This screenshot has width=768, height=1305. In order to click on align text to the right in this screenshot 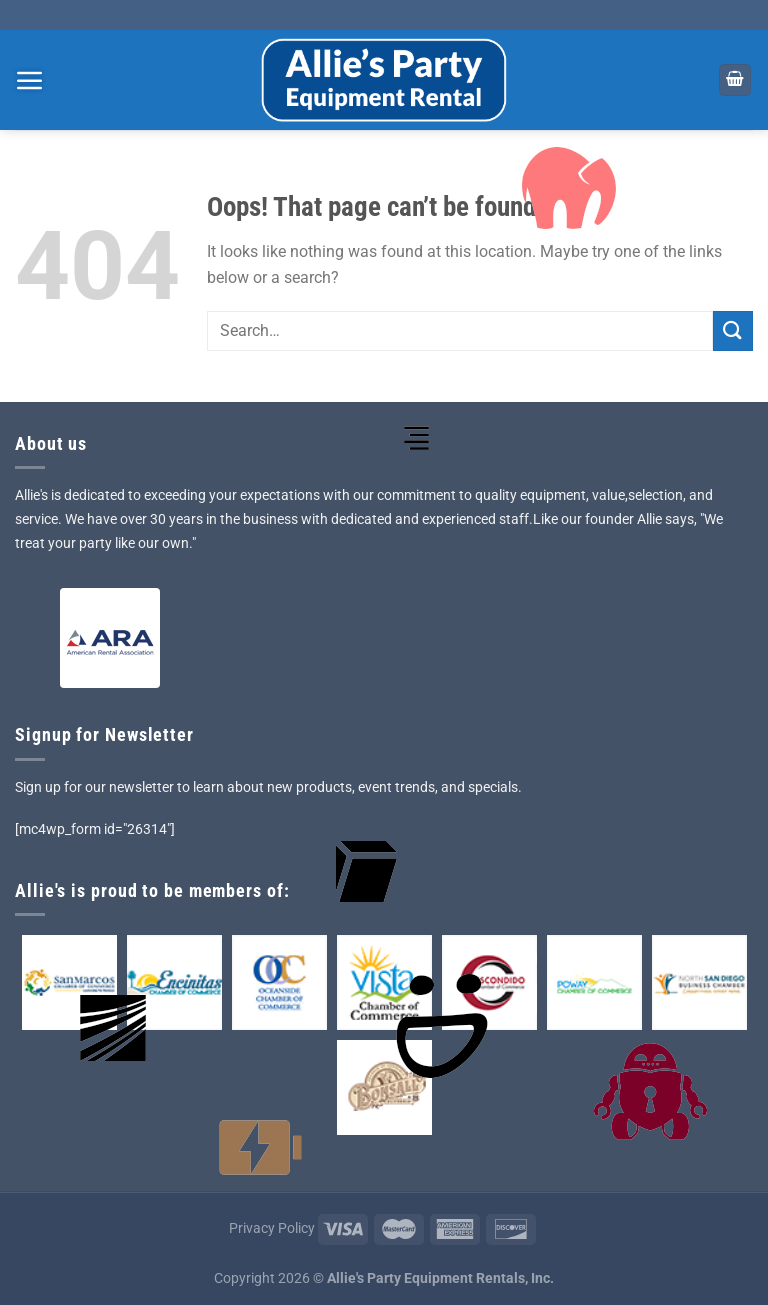, I will do `click(416, 437)`.